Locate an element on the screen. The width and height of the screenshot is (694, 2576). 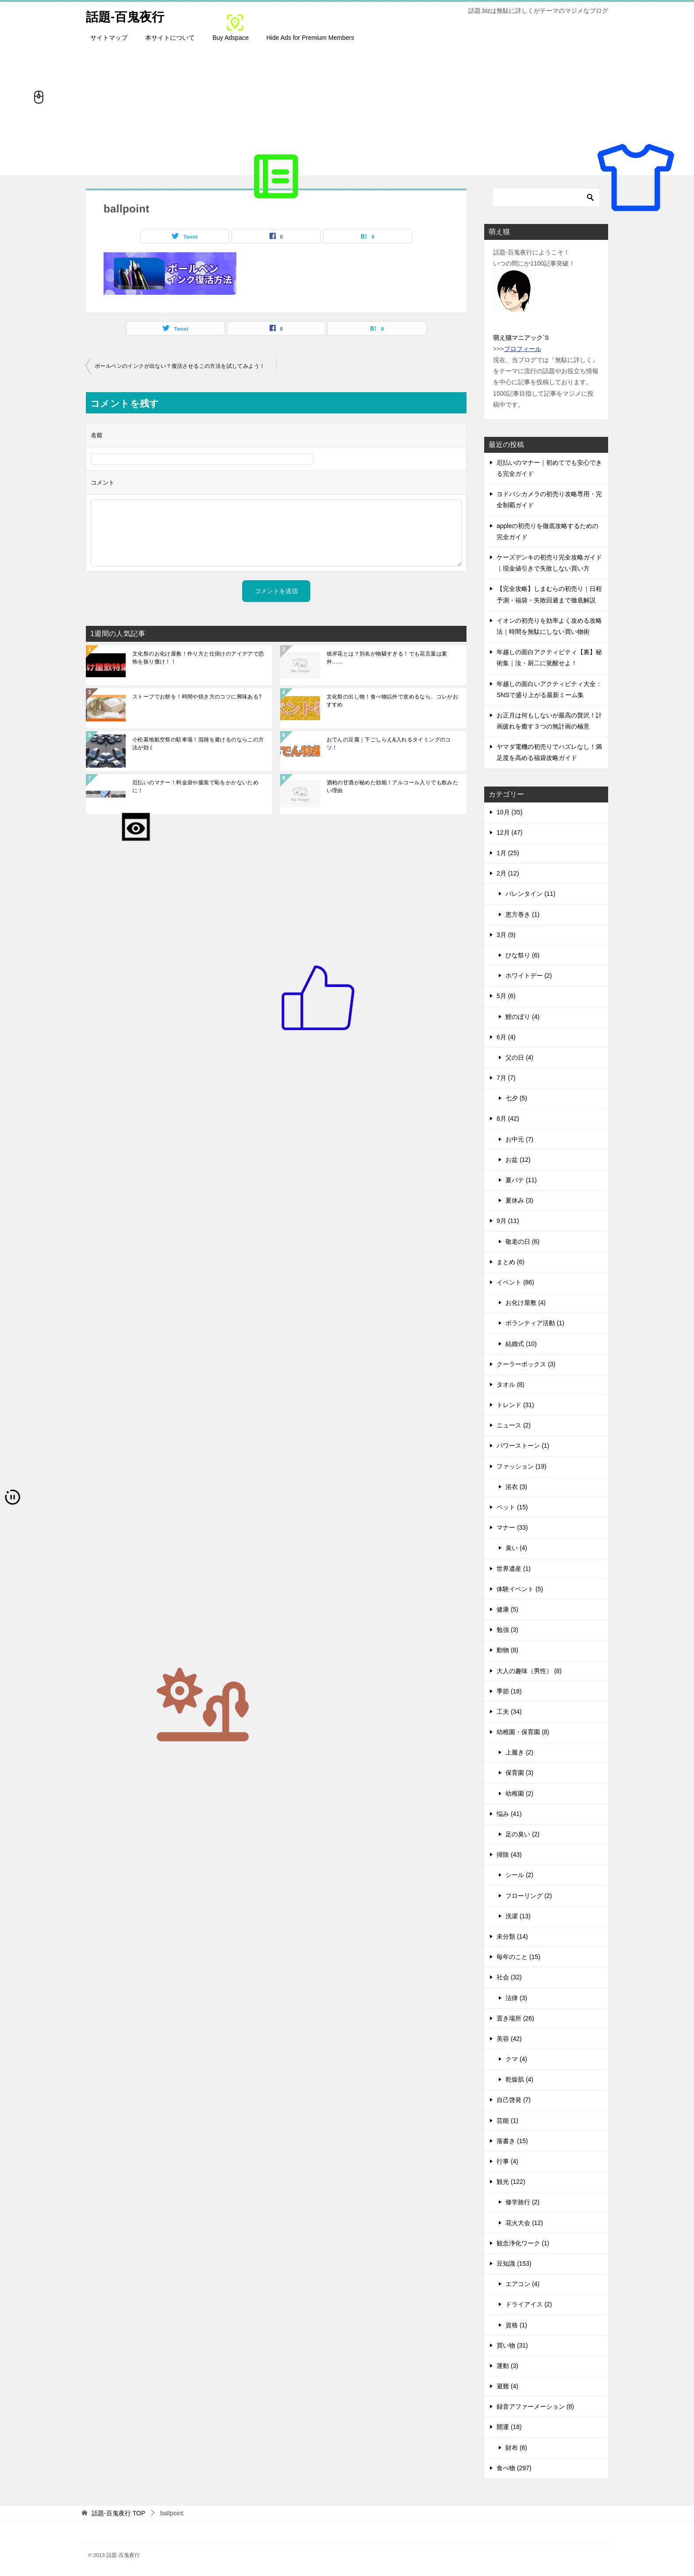
pause motion photo playback is located at coordinates (12, 1497).